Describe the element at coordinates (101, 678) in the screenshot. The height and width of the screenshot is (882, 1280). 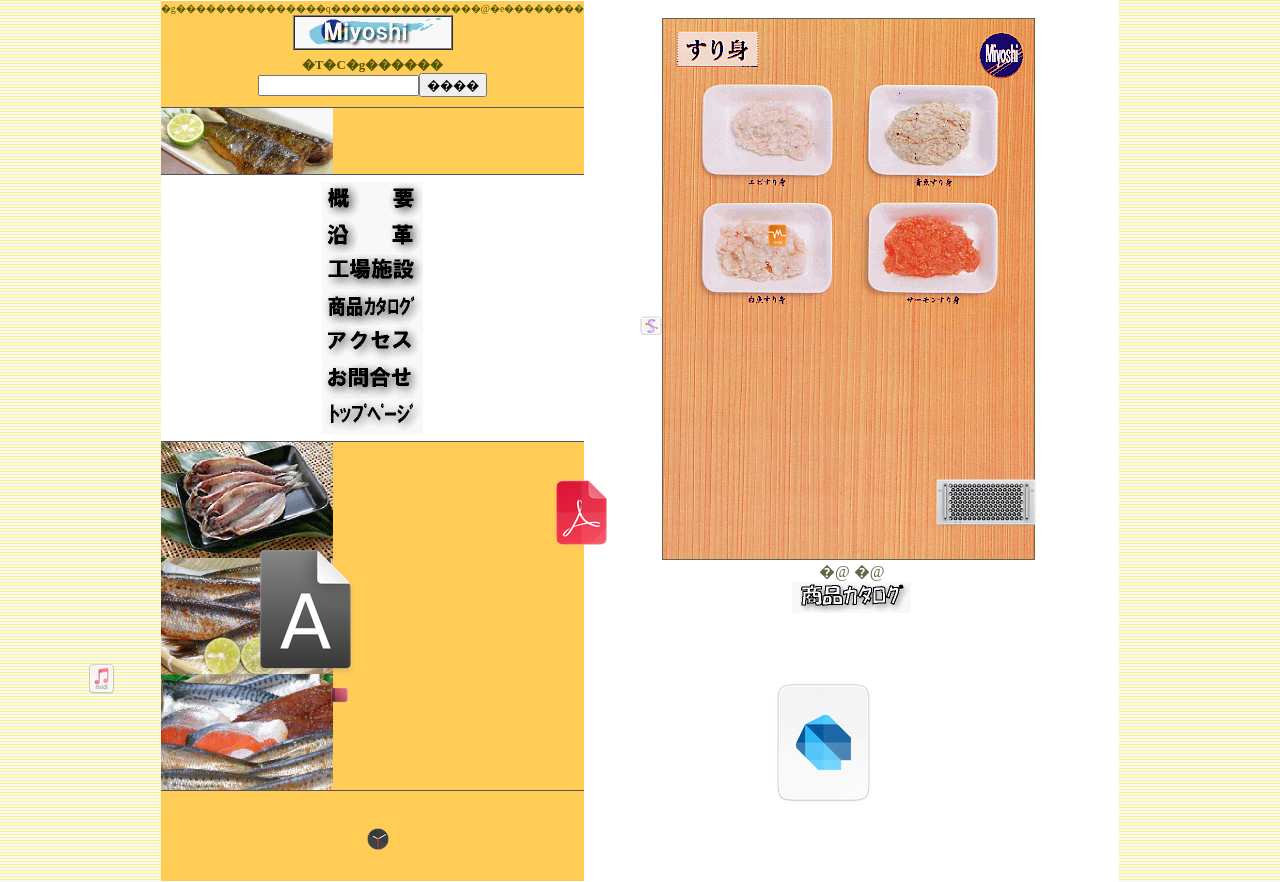
I see `a midi audio file` at that location.